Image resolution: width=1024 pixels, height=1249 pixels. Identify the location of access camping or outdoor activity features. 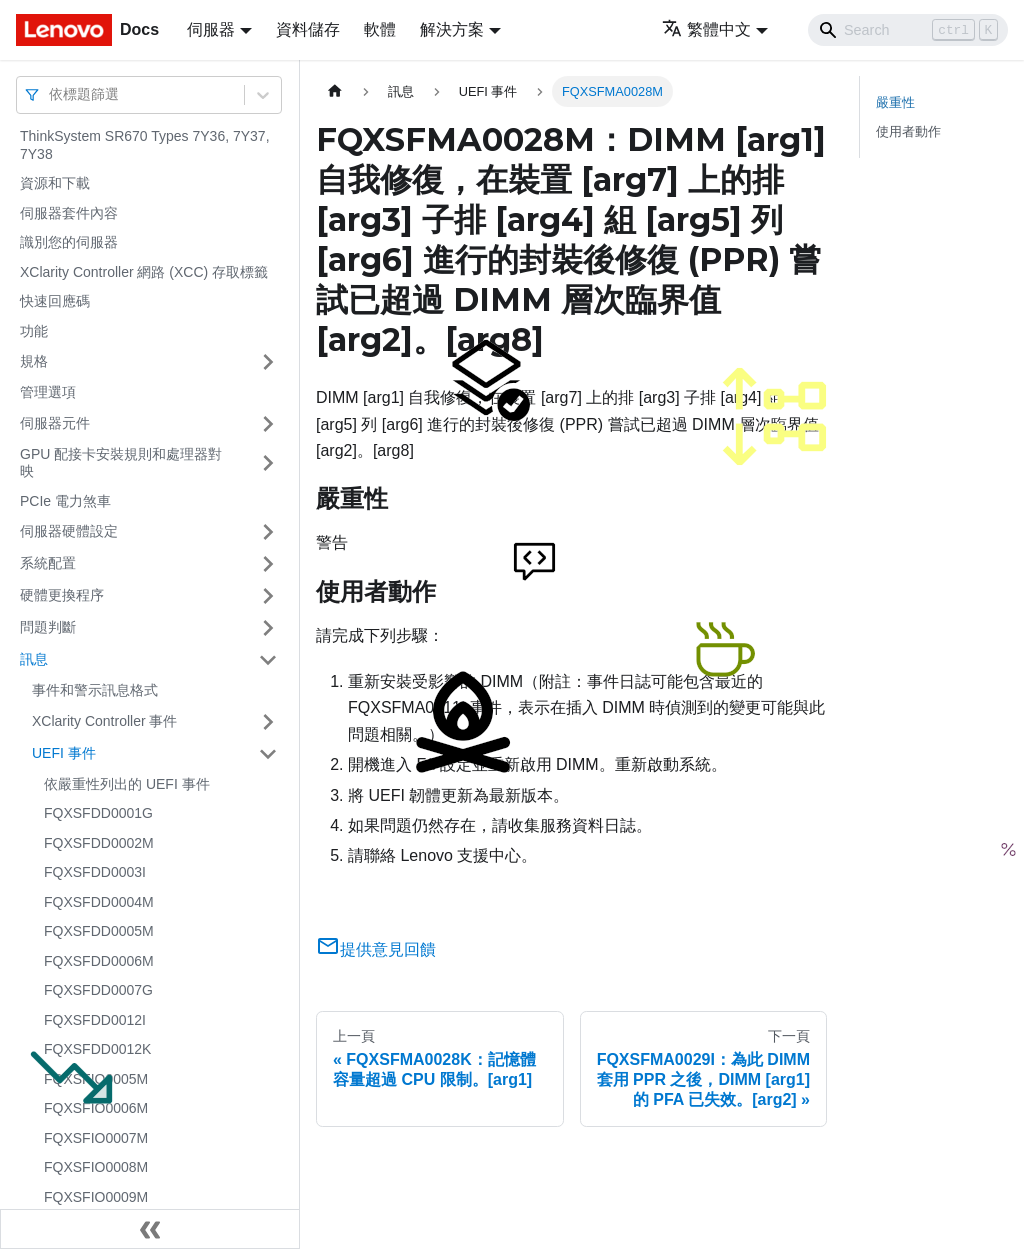
(463, 722).